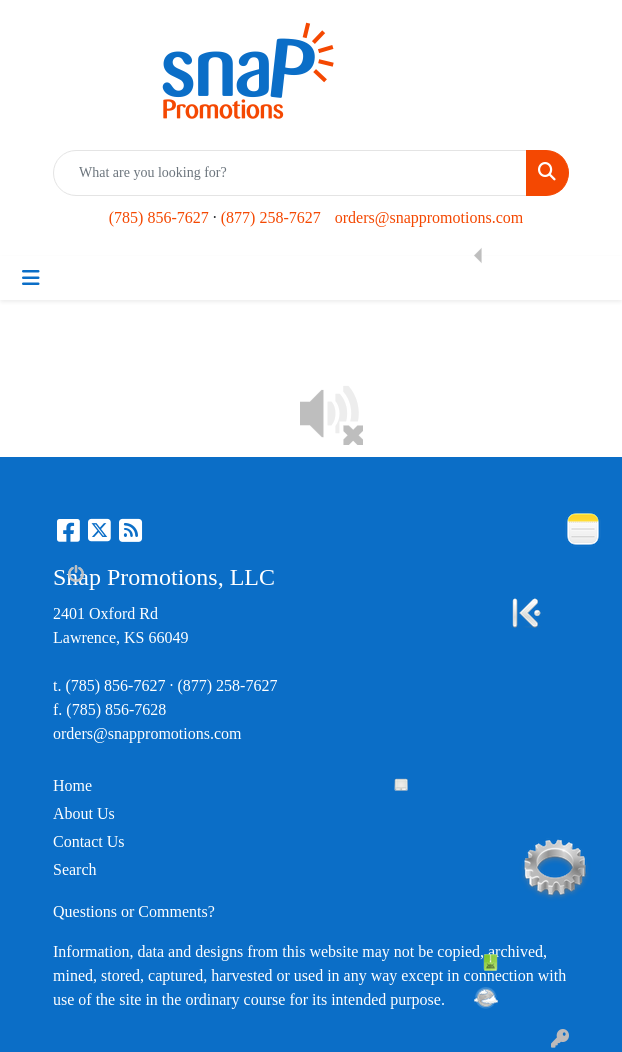  What do you see at coordinates (401, 785) in the screenshot?
I see `touchpad input device settings` at bounding box center [401, 785].